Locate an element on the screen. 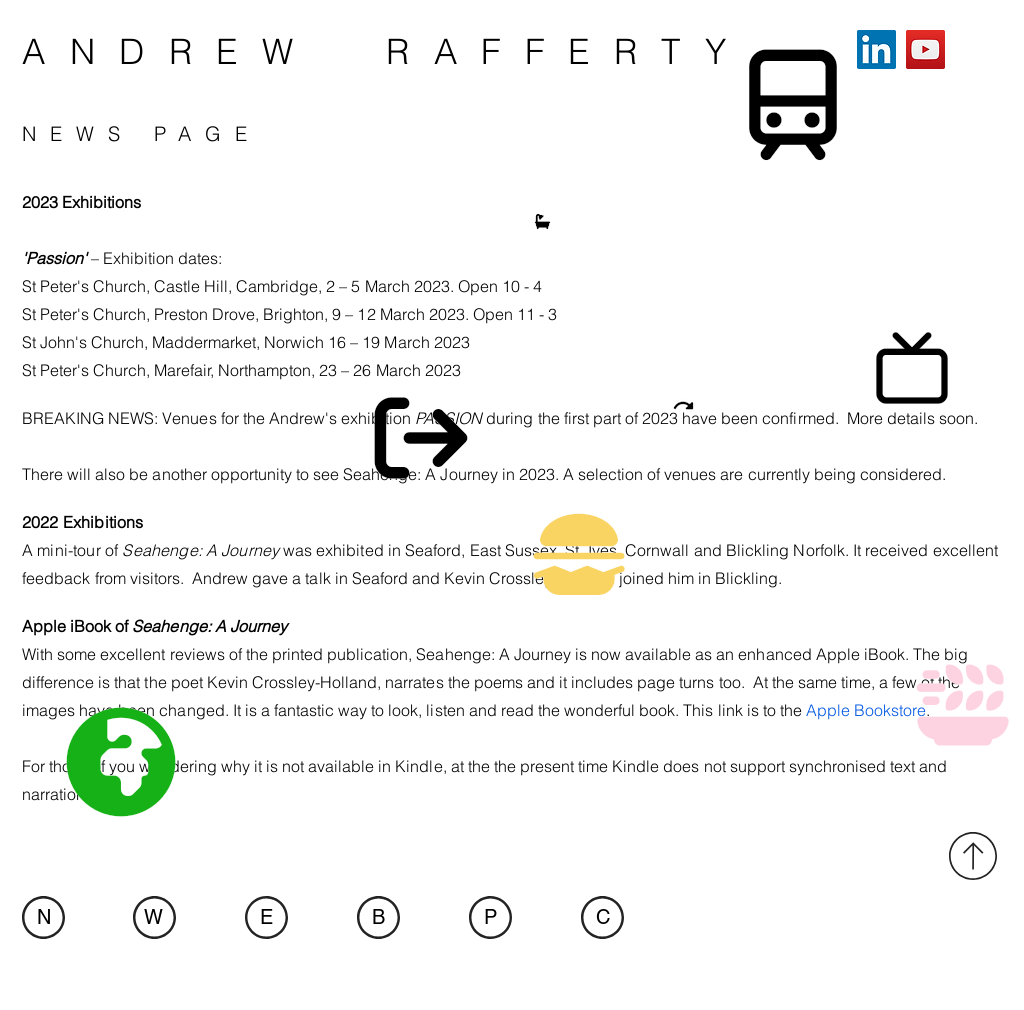 The image size is (1024, 1010). access tv or video streaming features is located at coordinates (912, 368).